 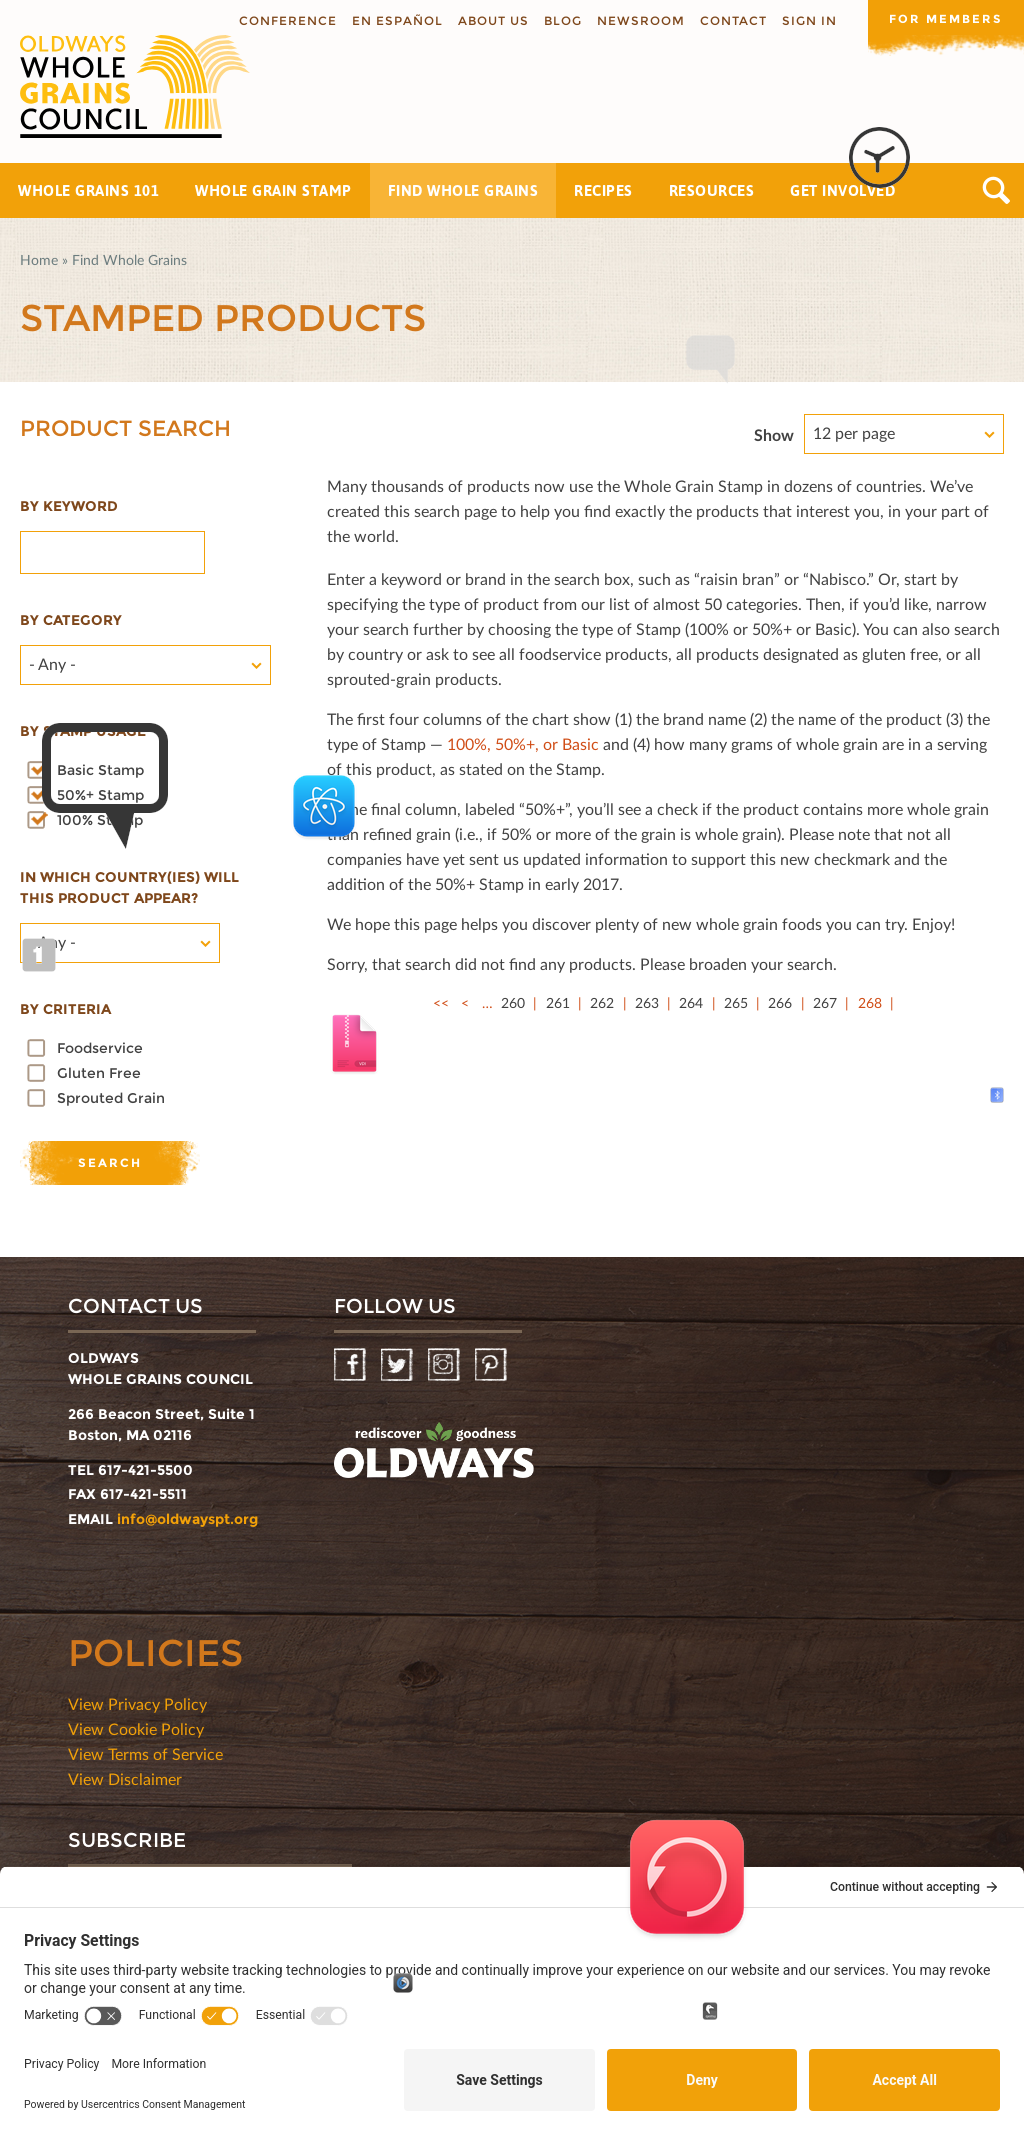 I want to click on access bluetooth settings, so click(x=997, y=1095).